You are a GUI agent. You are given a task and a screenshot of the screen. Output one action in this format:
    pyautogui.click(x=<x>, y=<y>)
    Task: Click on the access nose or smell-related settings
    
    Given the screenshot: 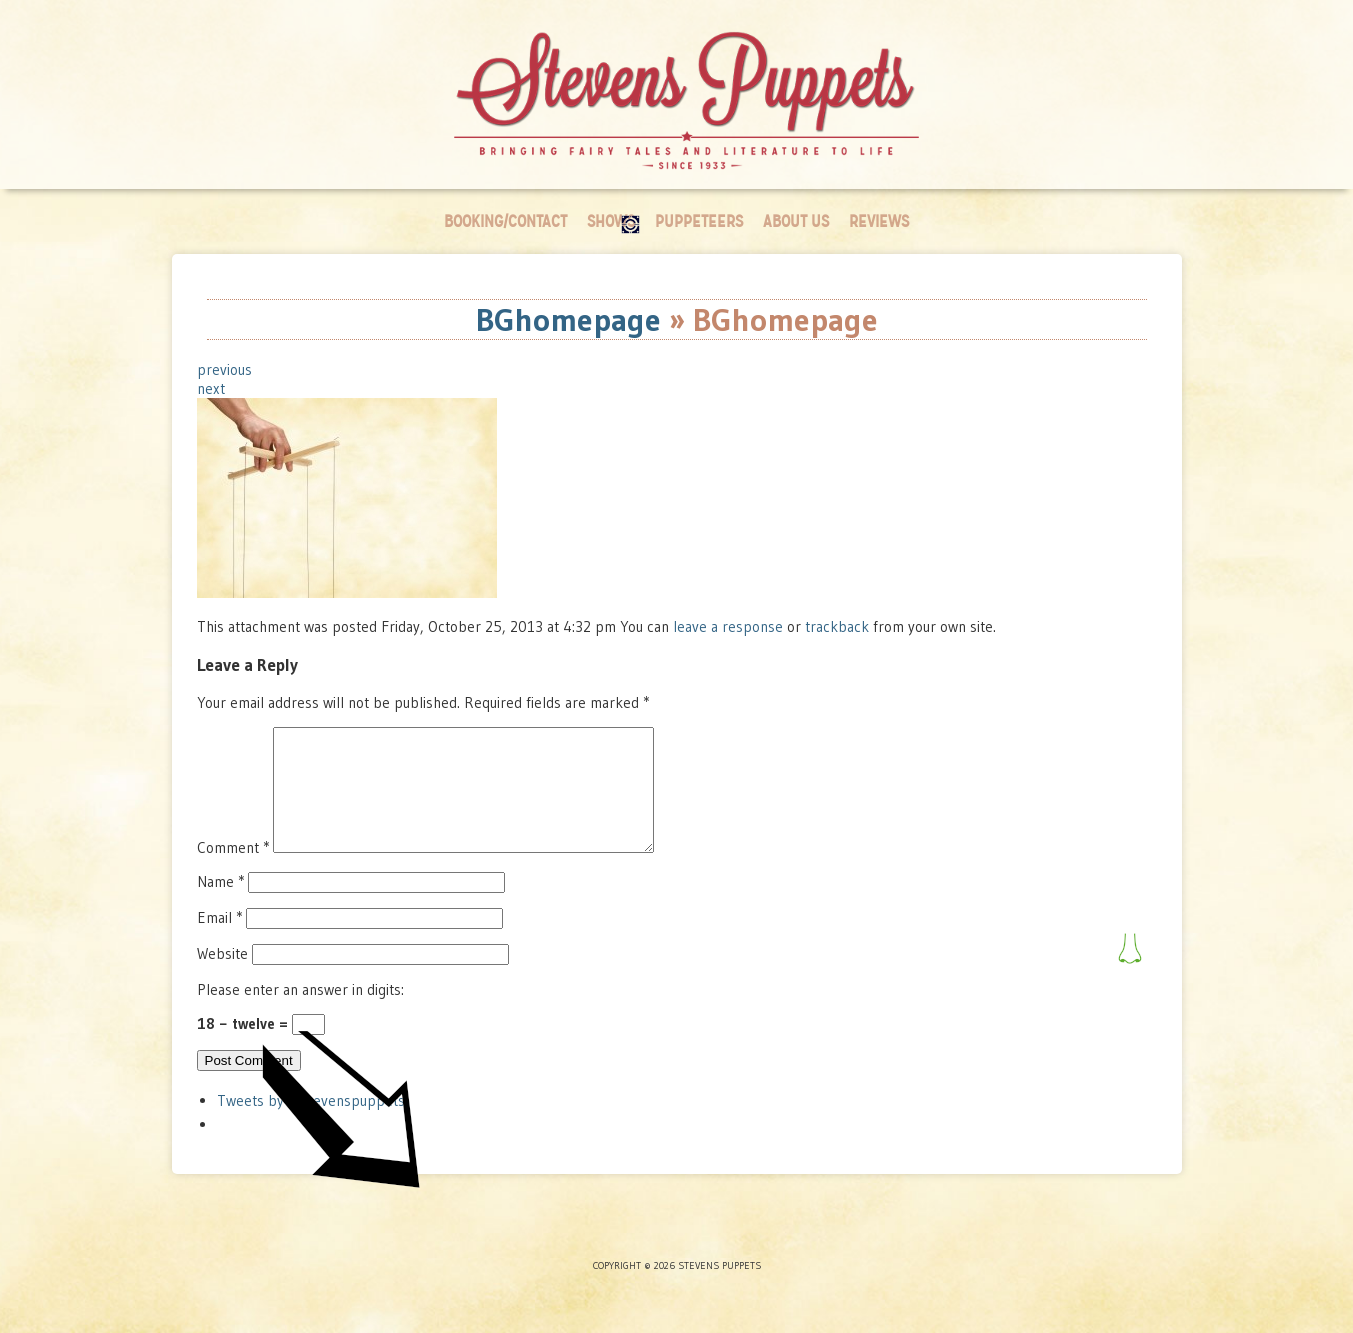 What is the action you would take?
    pyautogui.click(x=1130, y=948)
    